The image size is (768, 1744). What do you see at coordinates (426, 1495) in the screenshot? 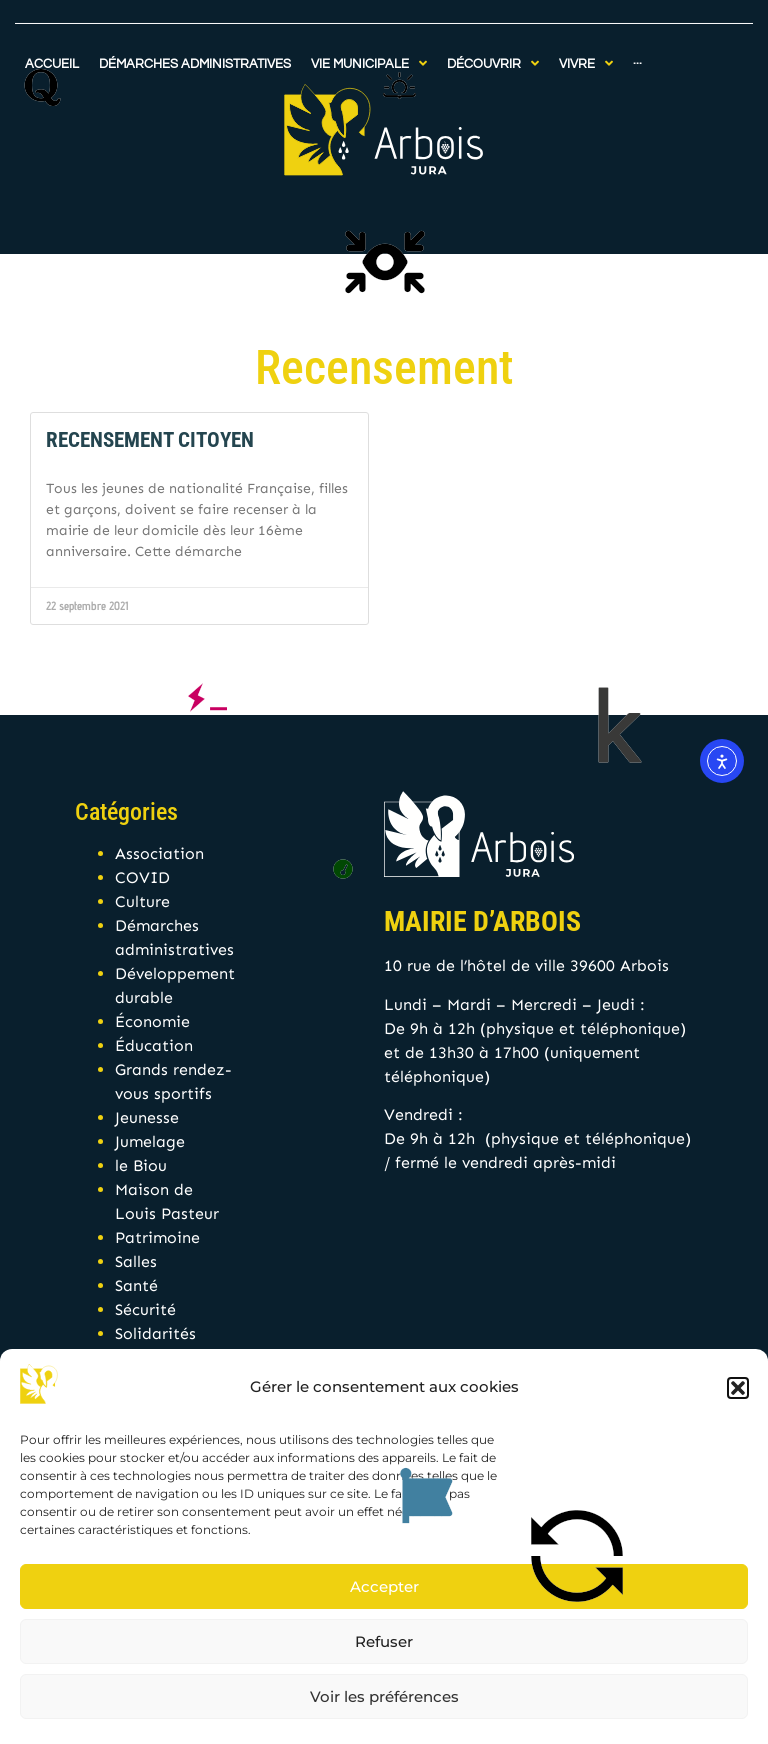
I see `font awesome brand logo` at bounding box center [426, 1495].